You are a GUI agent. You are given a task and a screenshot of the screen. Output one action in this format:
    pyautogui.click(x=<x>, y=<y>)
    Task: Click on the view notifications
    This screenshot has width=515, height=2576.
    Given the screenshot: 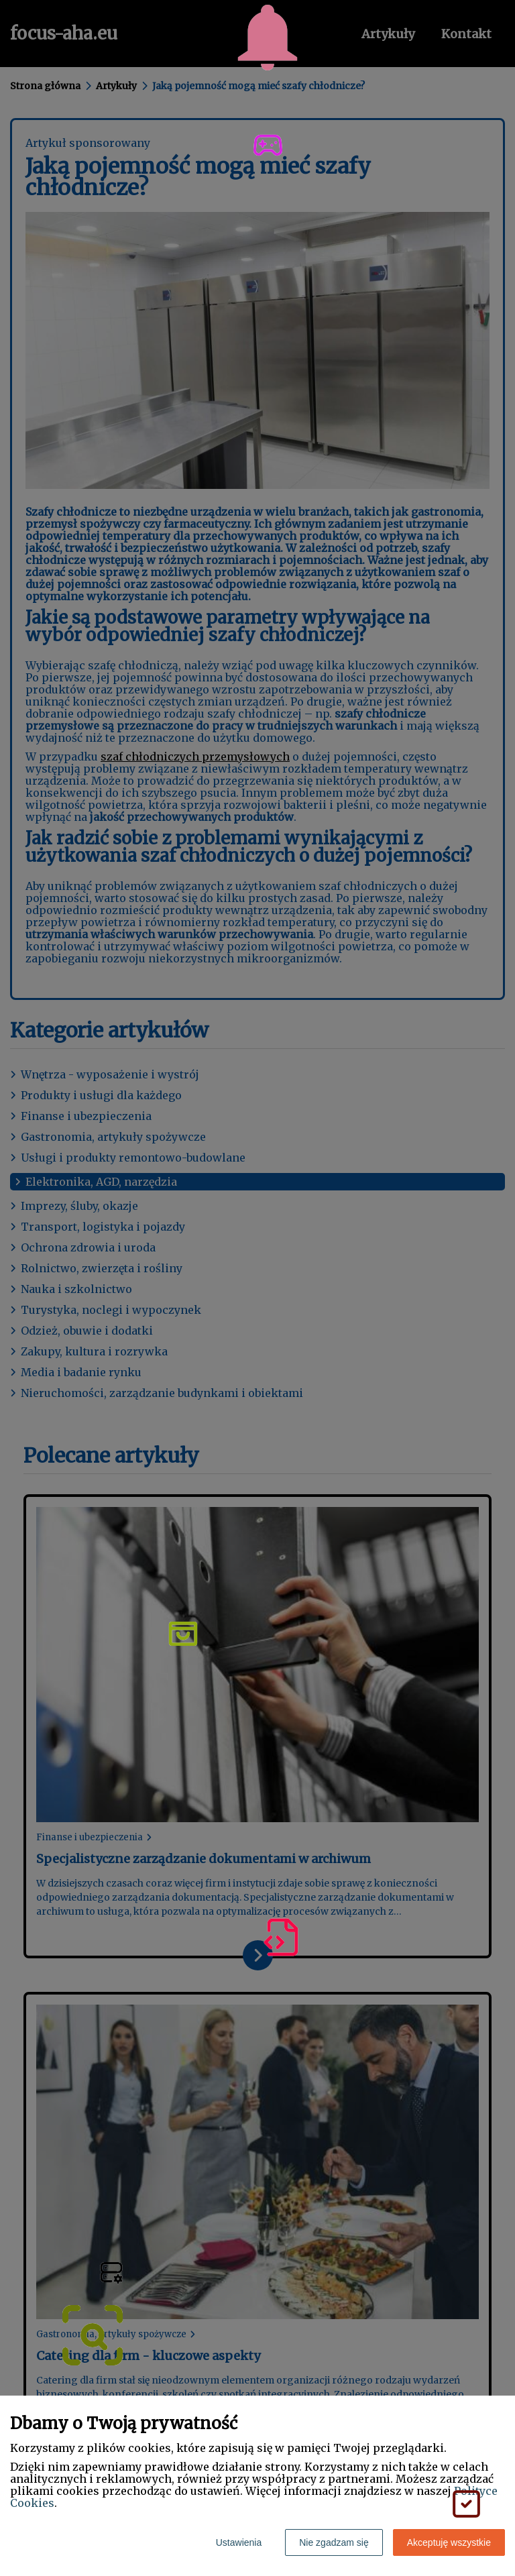 What is the action you would take?
    pyautogui.click(x=268, y=38)
    